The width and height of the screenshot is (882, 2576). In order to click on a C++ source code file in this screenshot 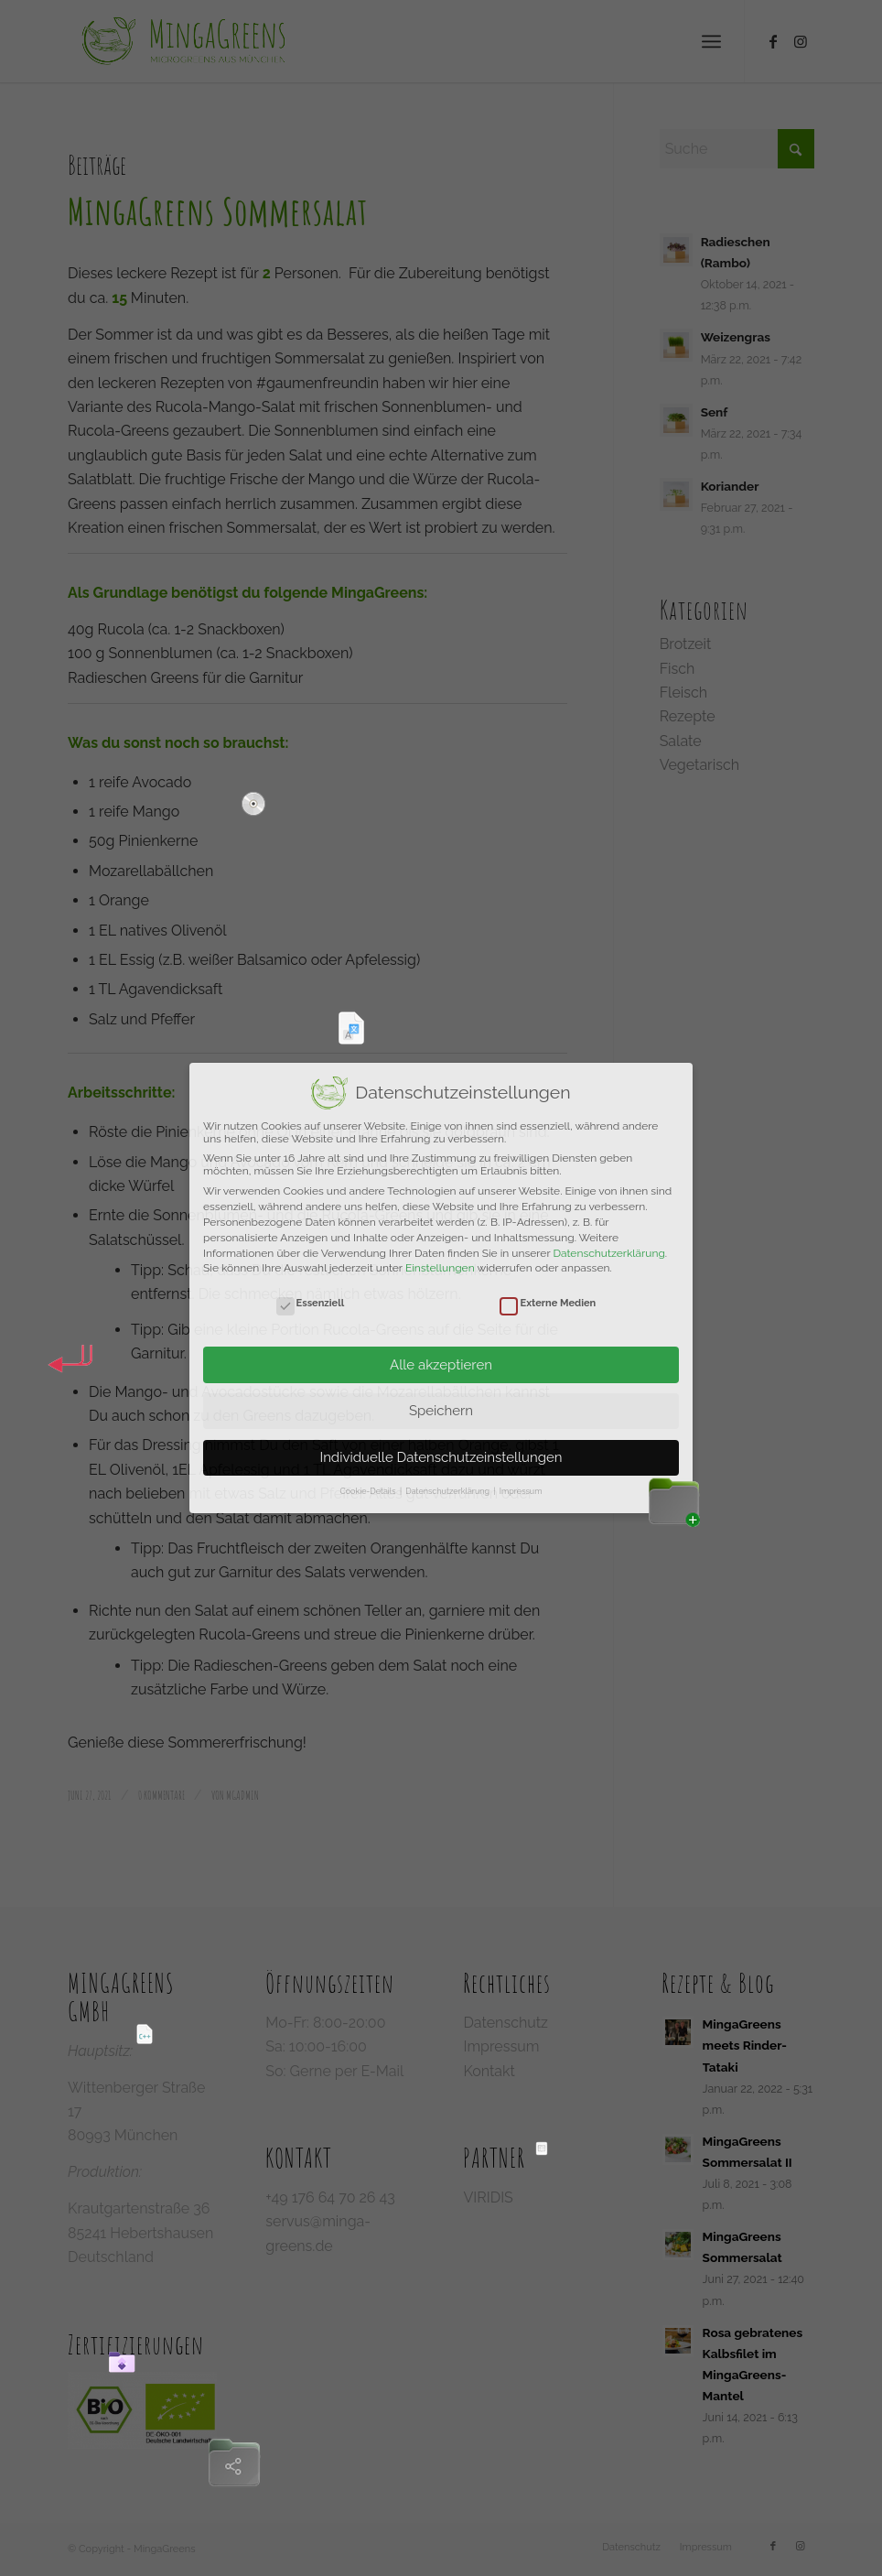, I will do `click(145, 2034)`.